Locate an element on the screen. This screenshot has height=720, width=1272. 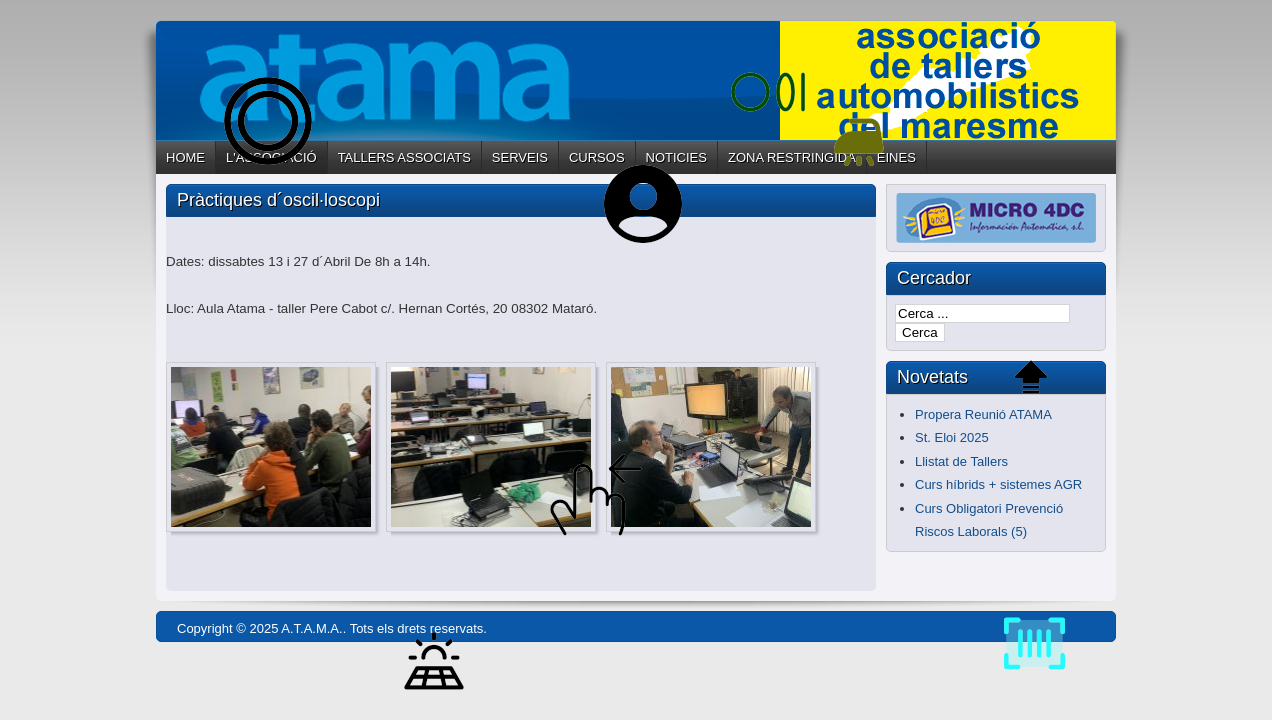
swipe left to navigate or dismiss is located at coordinates (591, 498).